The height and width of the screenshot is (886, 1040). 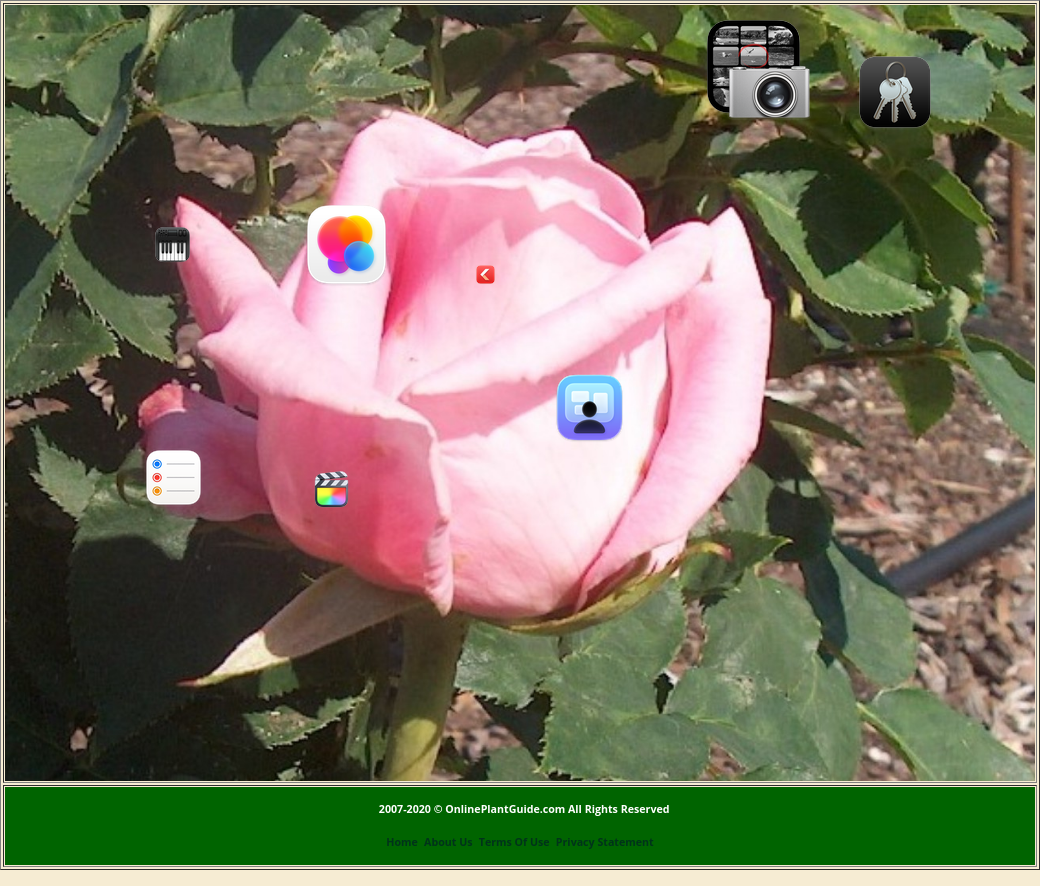 I want to click on open the Reminders app, so click(x=173, y=477).